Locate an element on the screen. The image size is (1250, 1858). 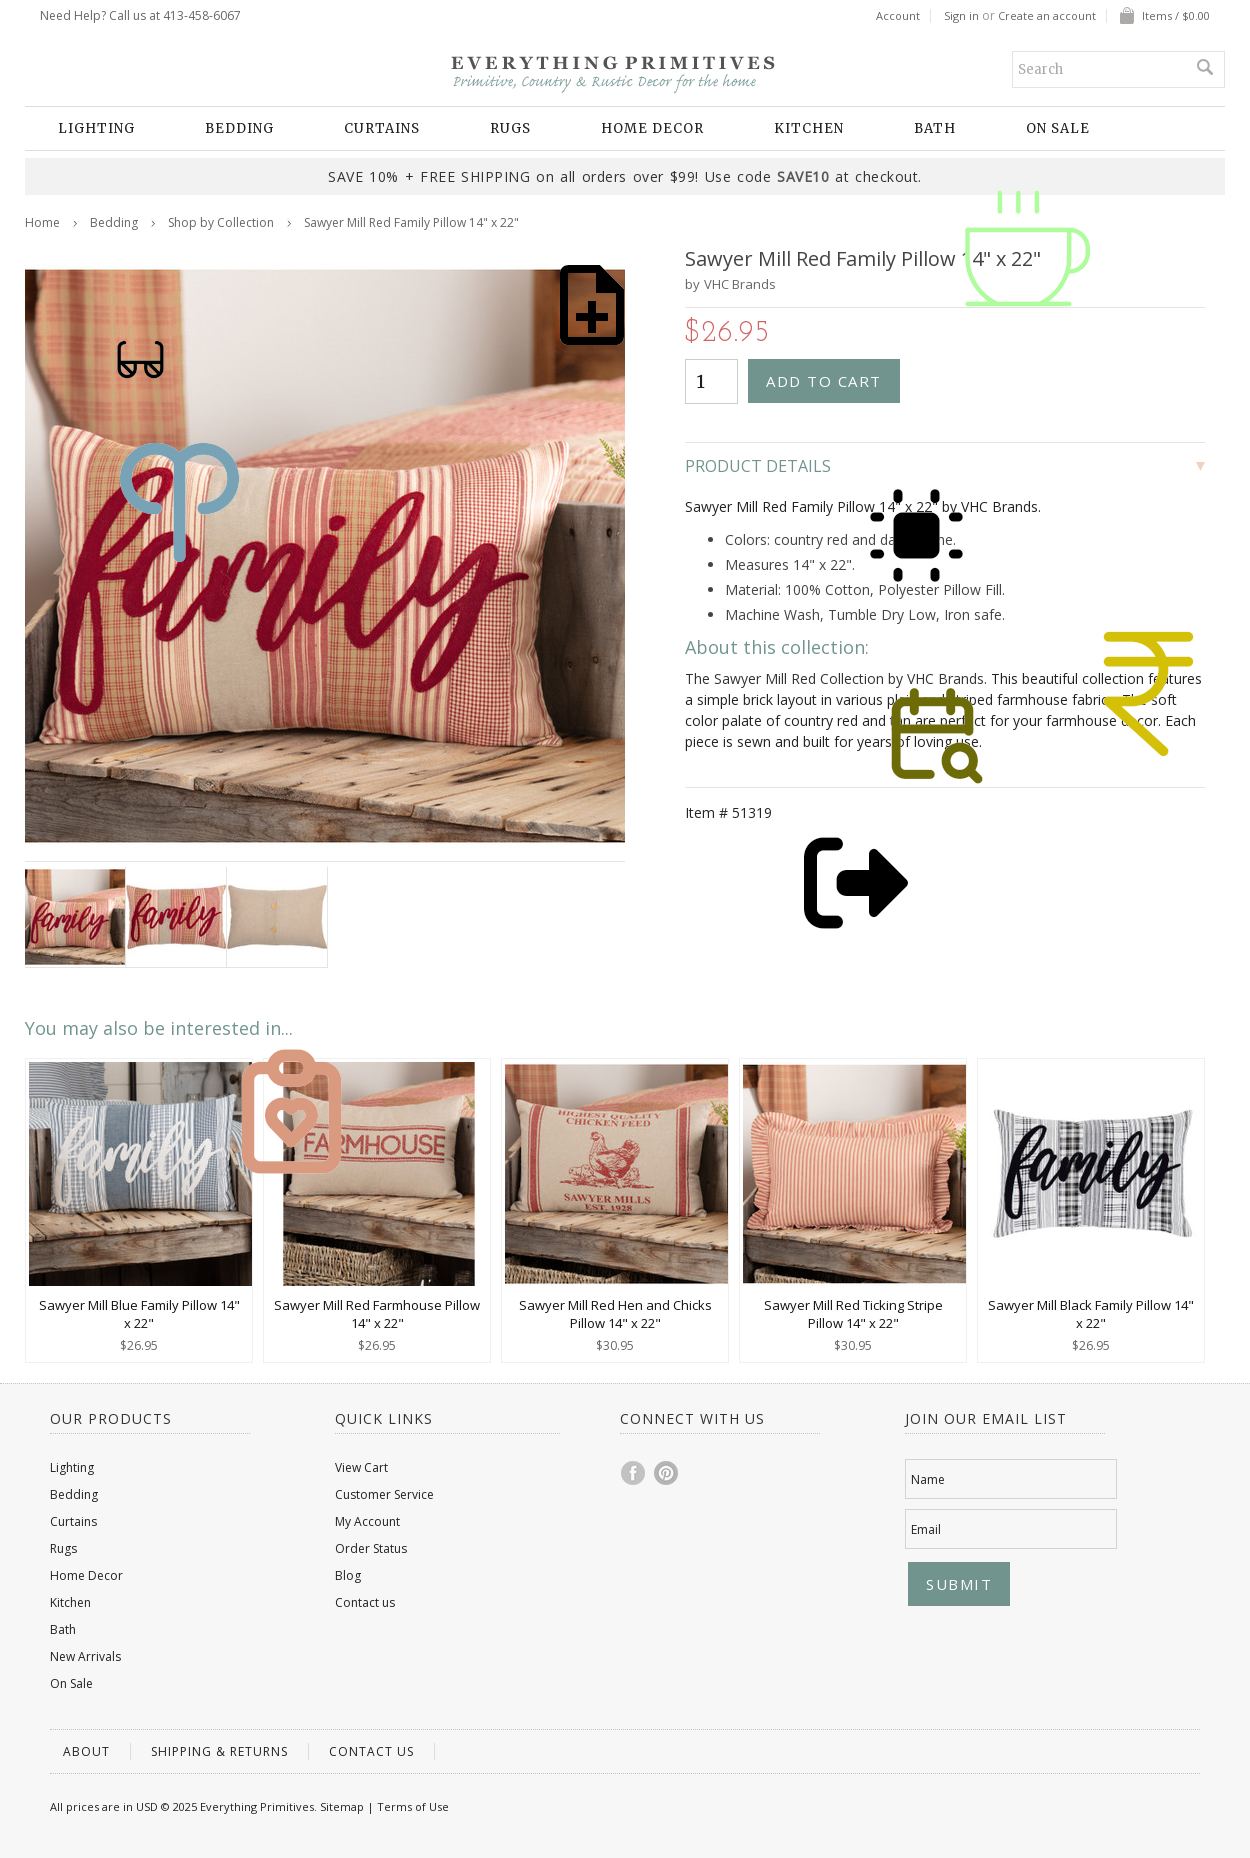
view your saved favorites or wishlist is located at coordinates (291, 1111).